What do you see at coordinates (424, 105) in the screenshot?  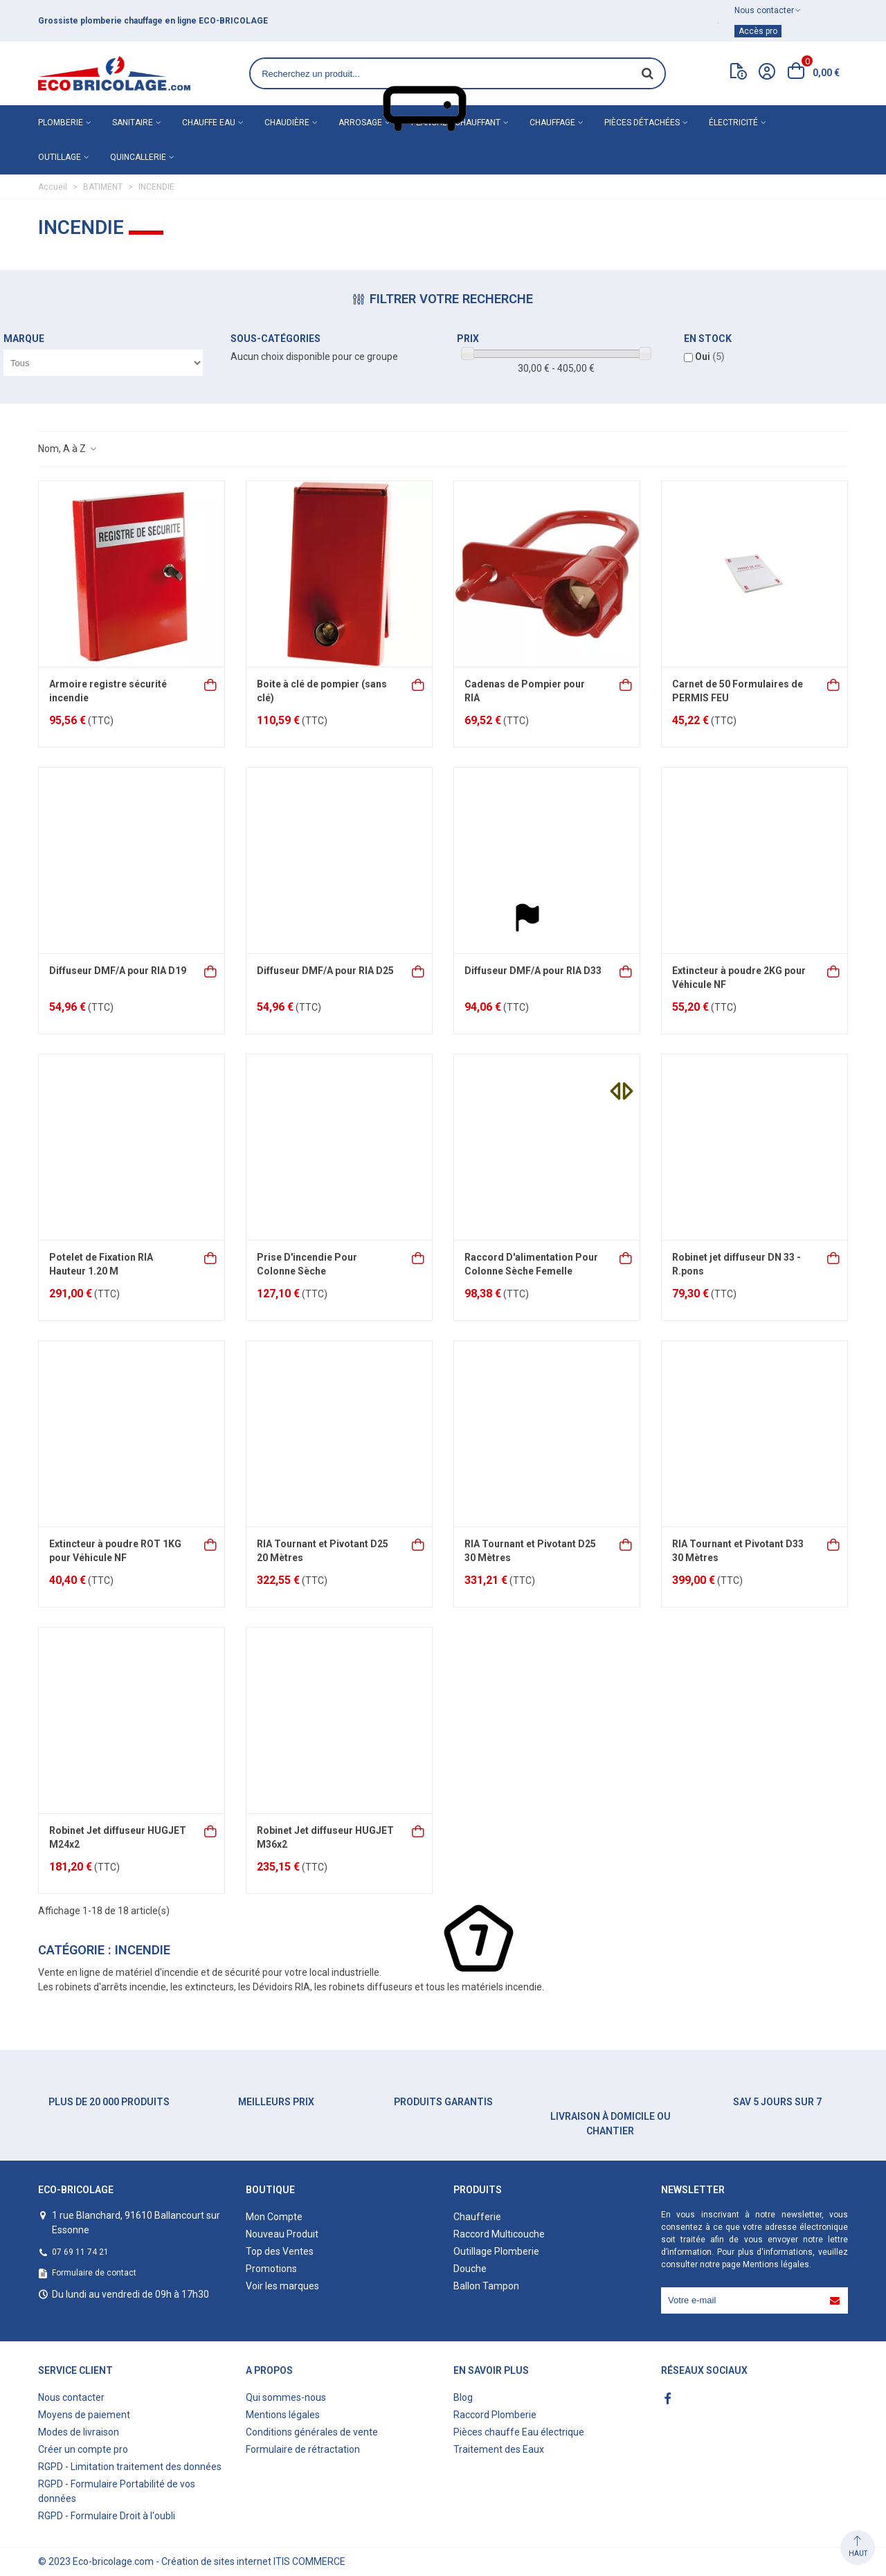 I see `access radio or audio receiver settings` at bounding box center [424, 105].